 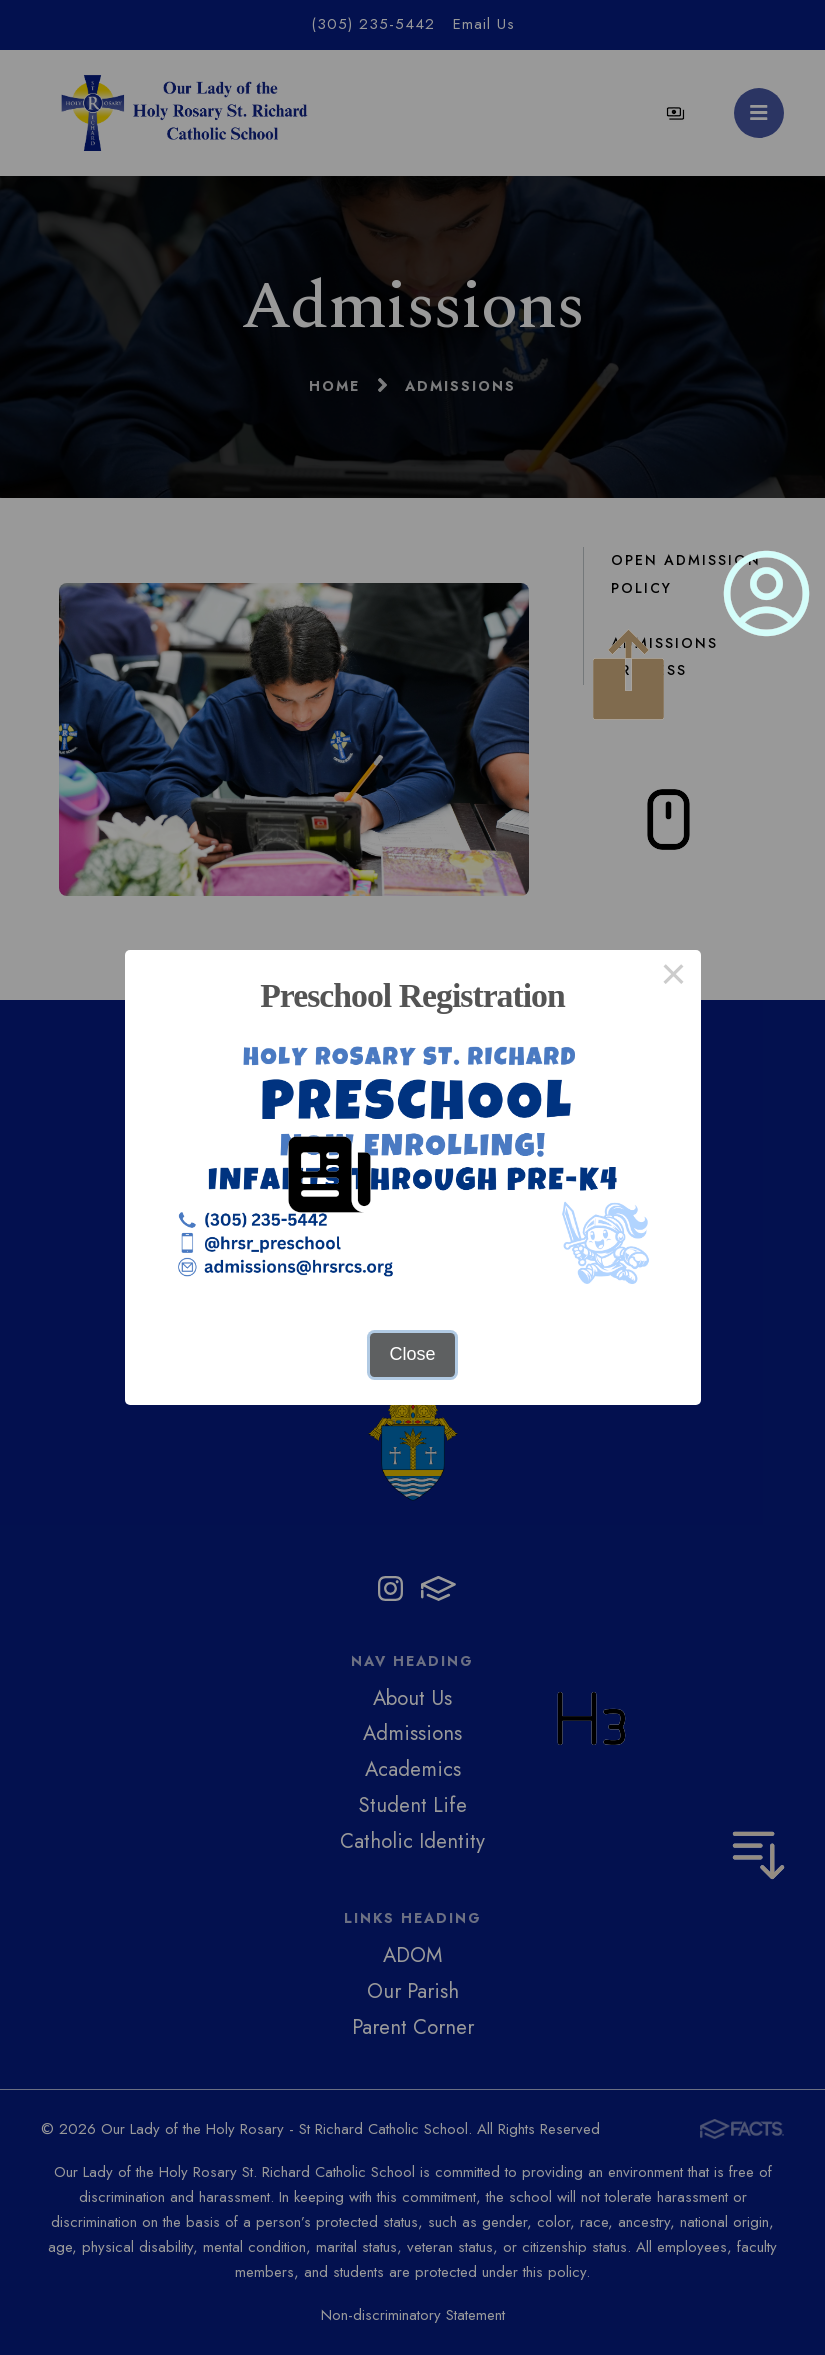 What do you see at coordinates (758, 1853) in the screenshot?
I see `sort list in descending order` at bounding box center [758, 1853].